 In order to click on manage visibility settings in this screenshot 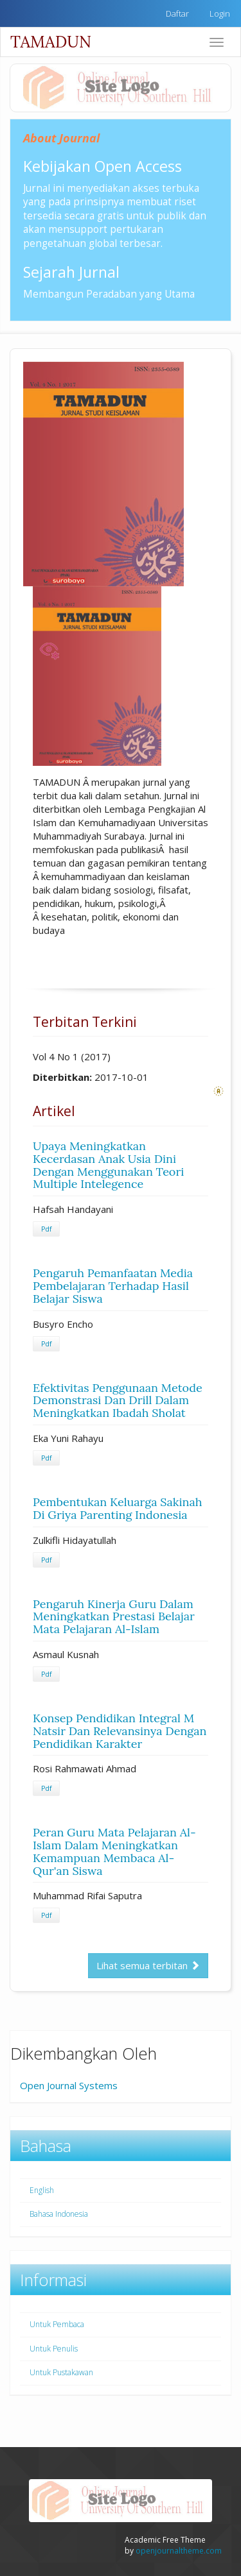, I will do `click(49, 649)`.